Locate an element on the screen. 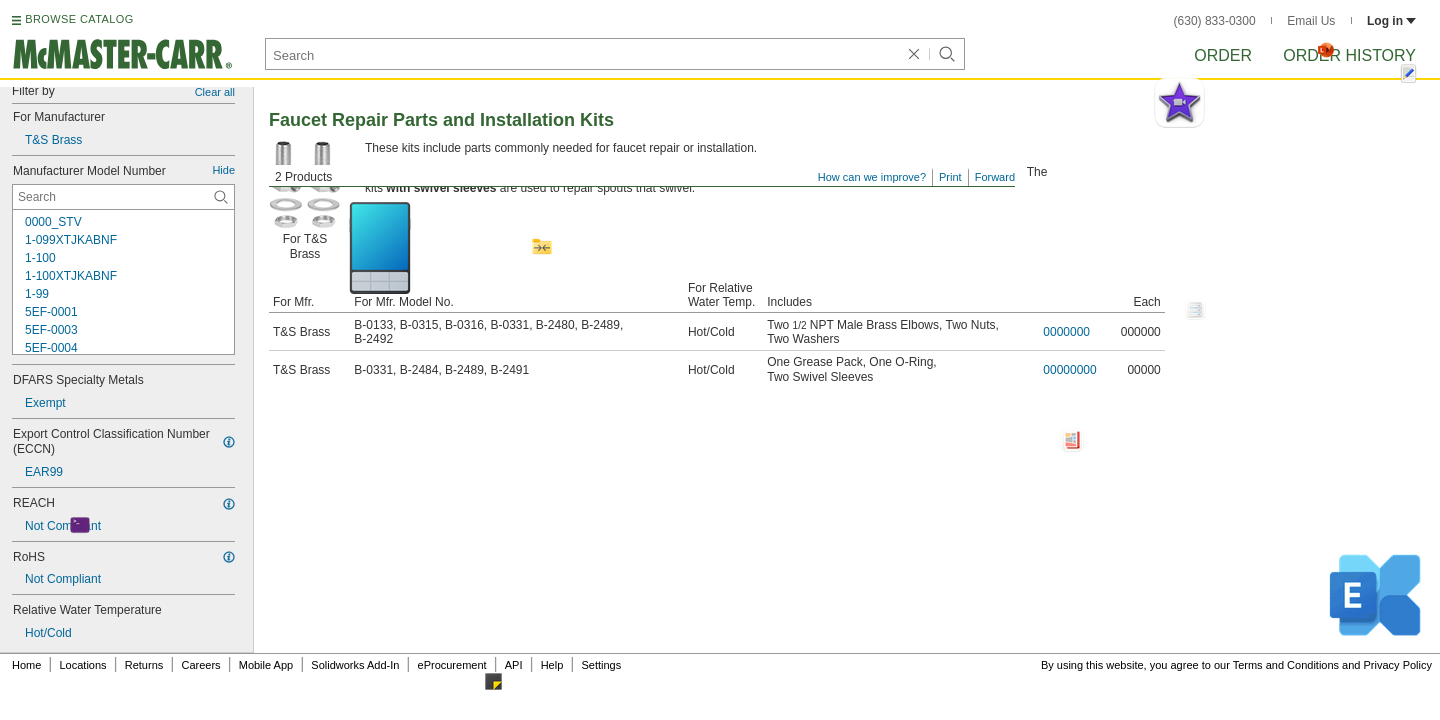 This screenshot has height=720, width=1440. access mobile device settings is located at coordinates (380, 248).